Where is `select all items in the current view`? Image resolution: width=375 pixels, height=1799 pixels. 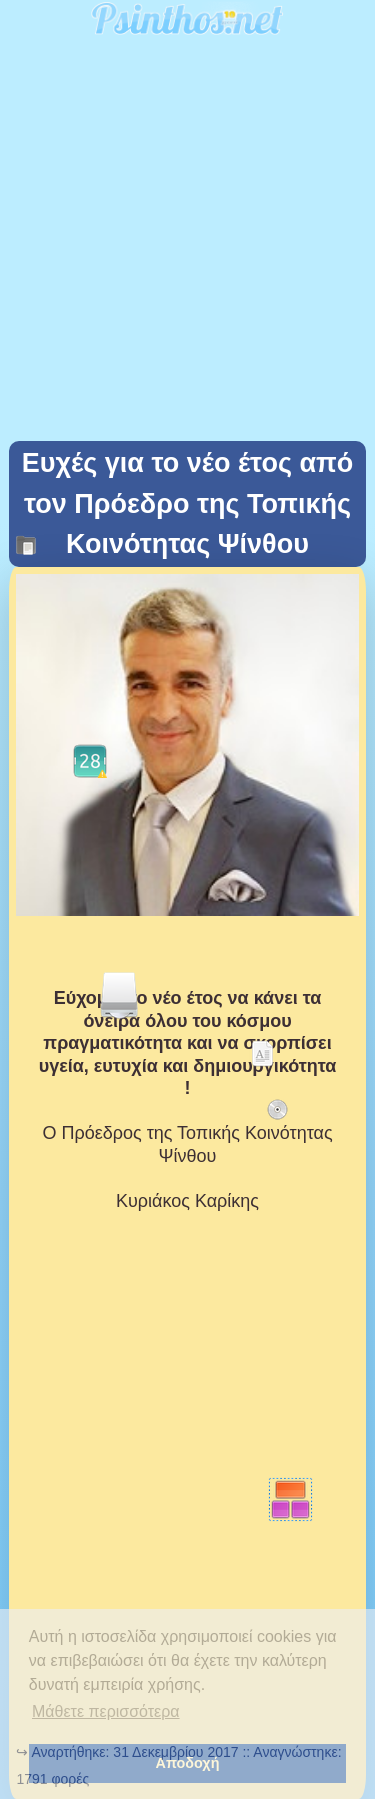 select all items in the current view is located at coordinates (290, 1499).